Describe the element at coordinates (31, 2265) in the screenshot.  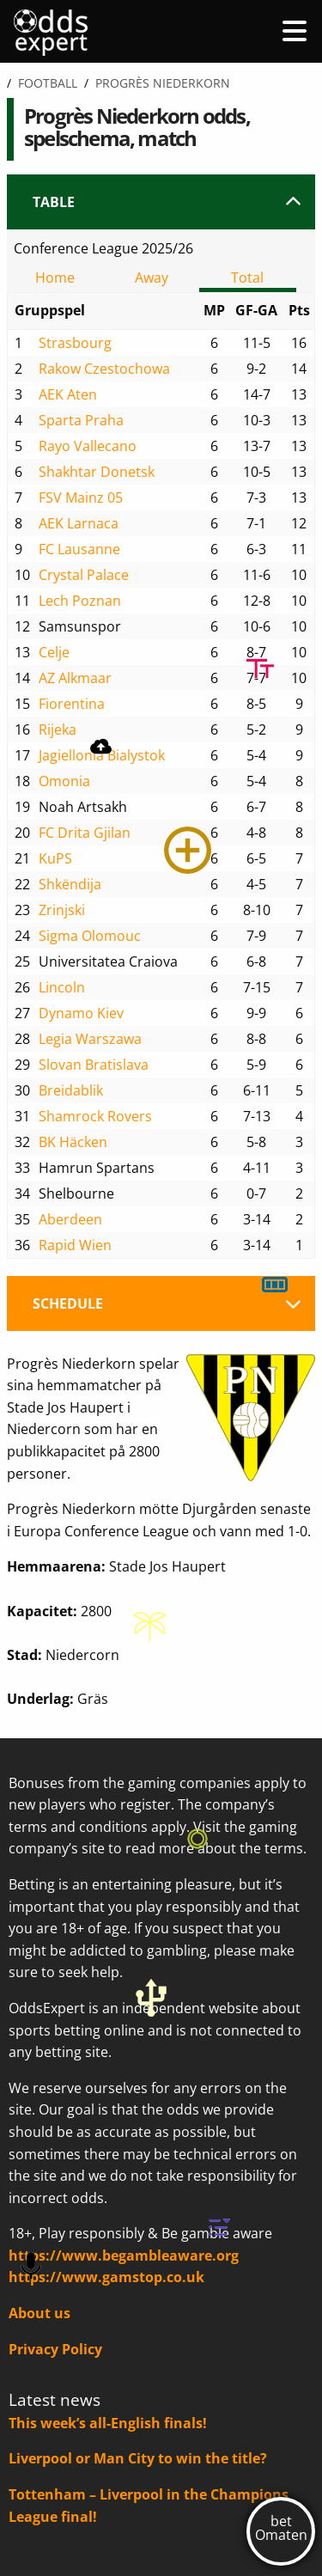
I see `tap to use voice input` at that location.